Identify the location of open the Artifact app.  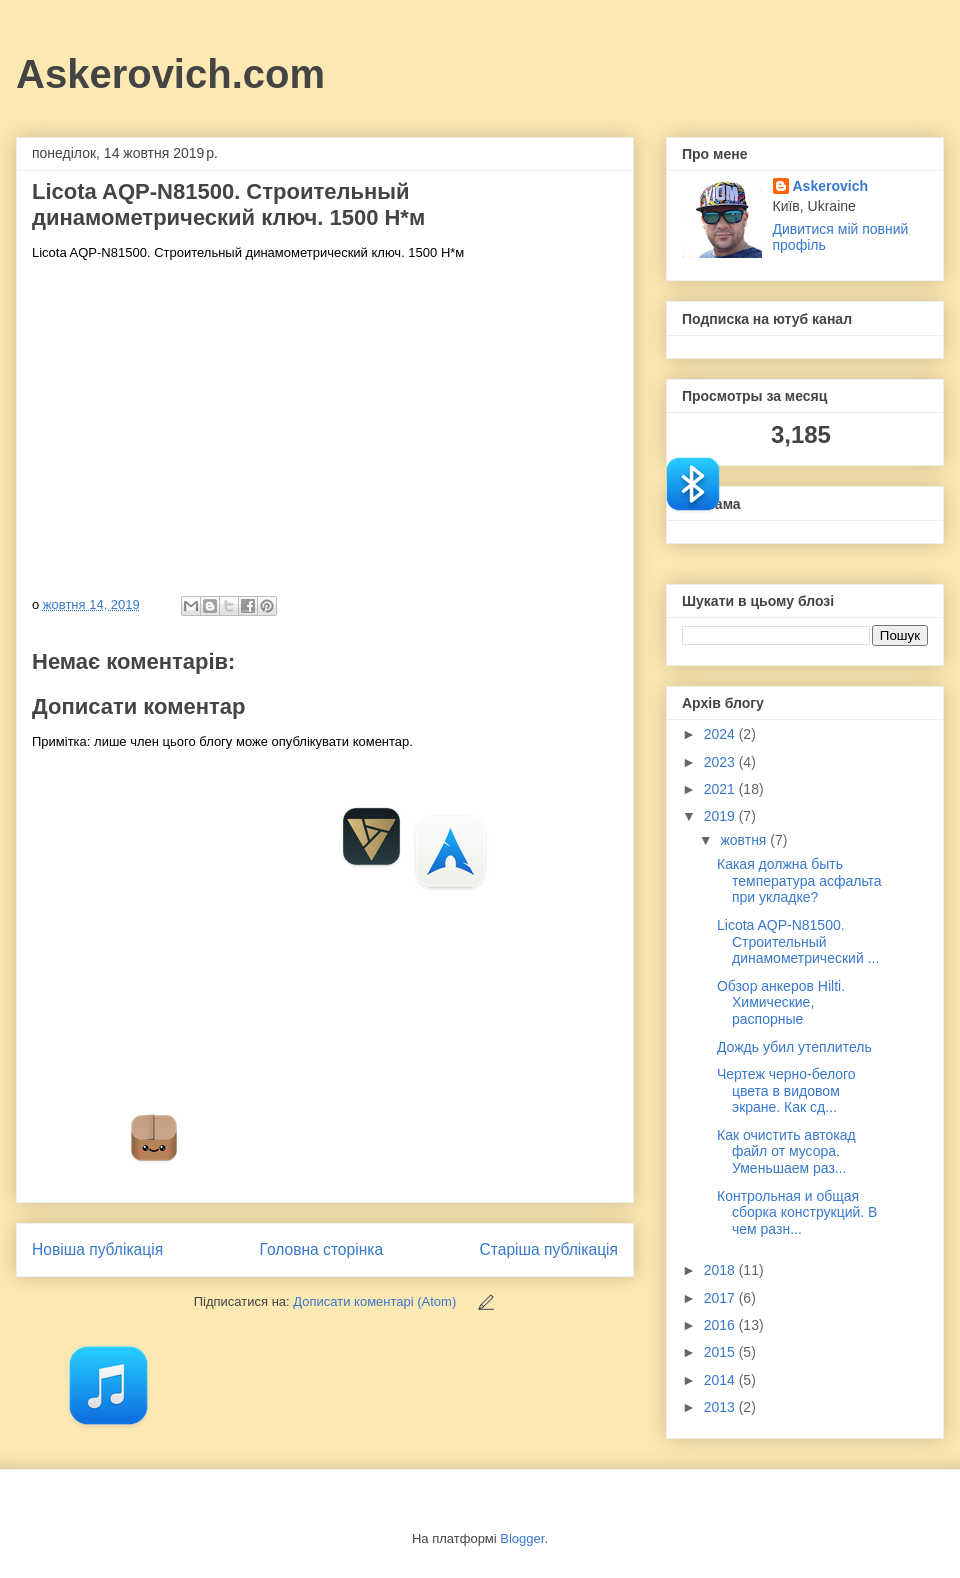
(371, 836).